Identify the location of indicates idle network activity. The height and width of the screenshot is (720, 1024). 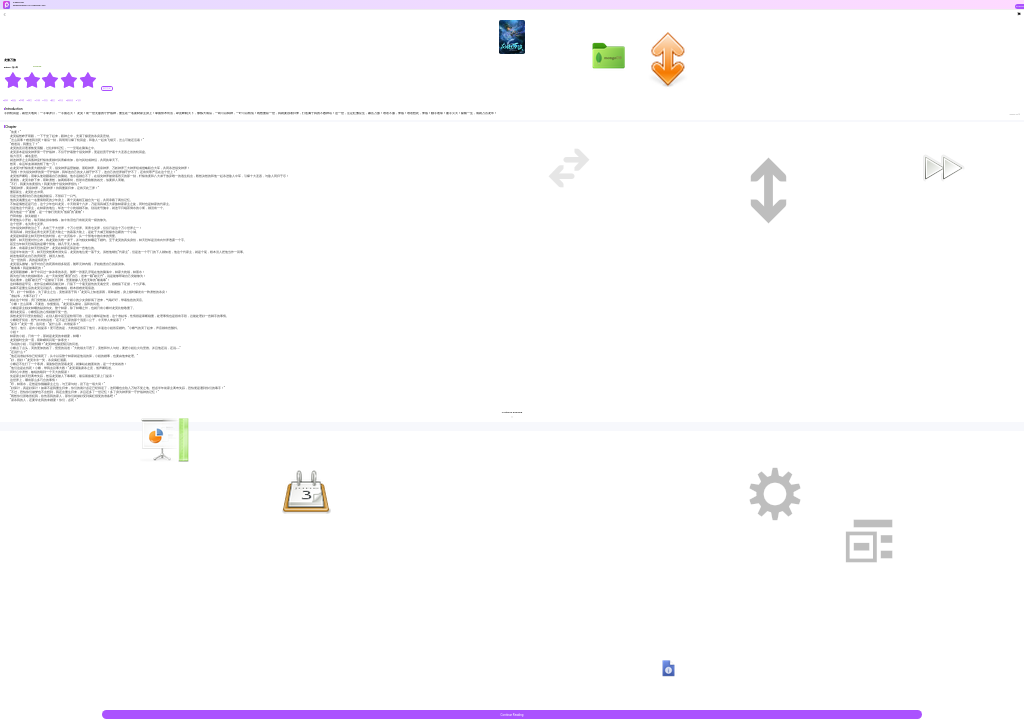
(569, 168).